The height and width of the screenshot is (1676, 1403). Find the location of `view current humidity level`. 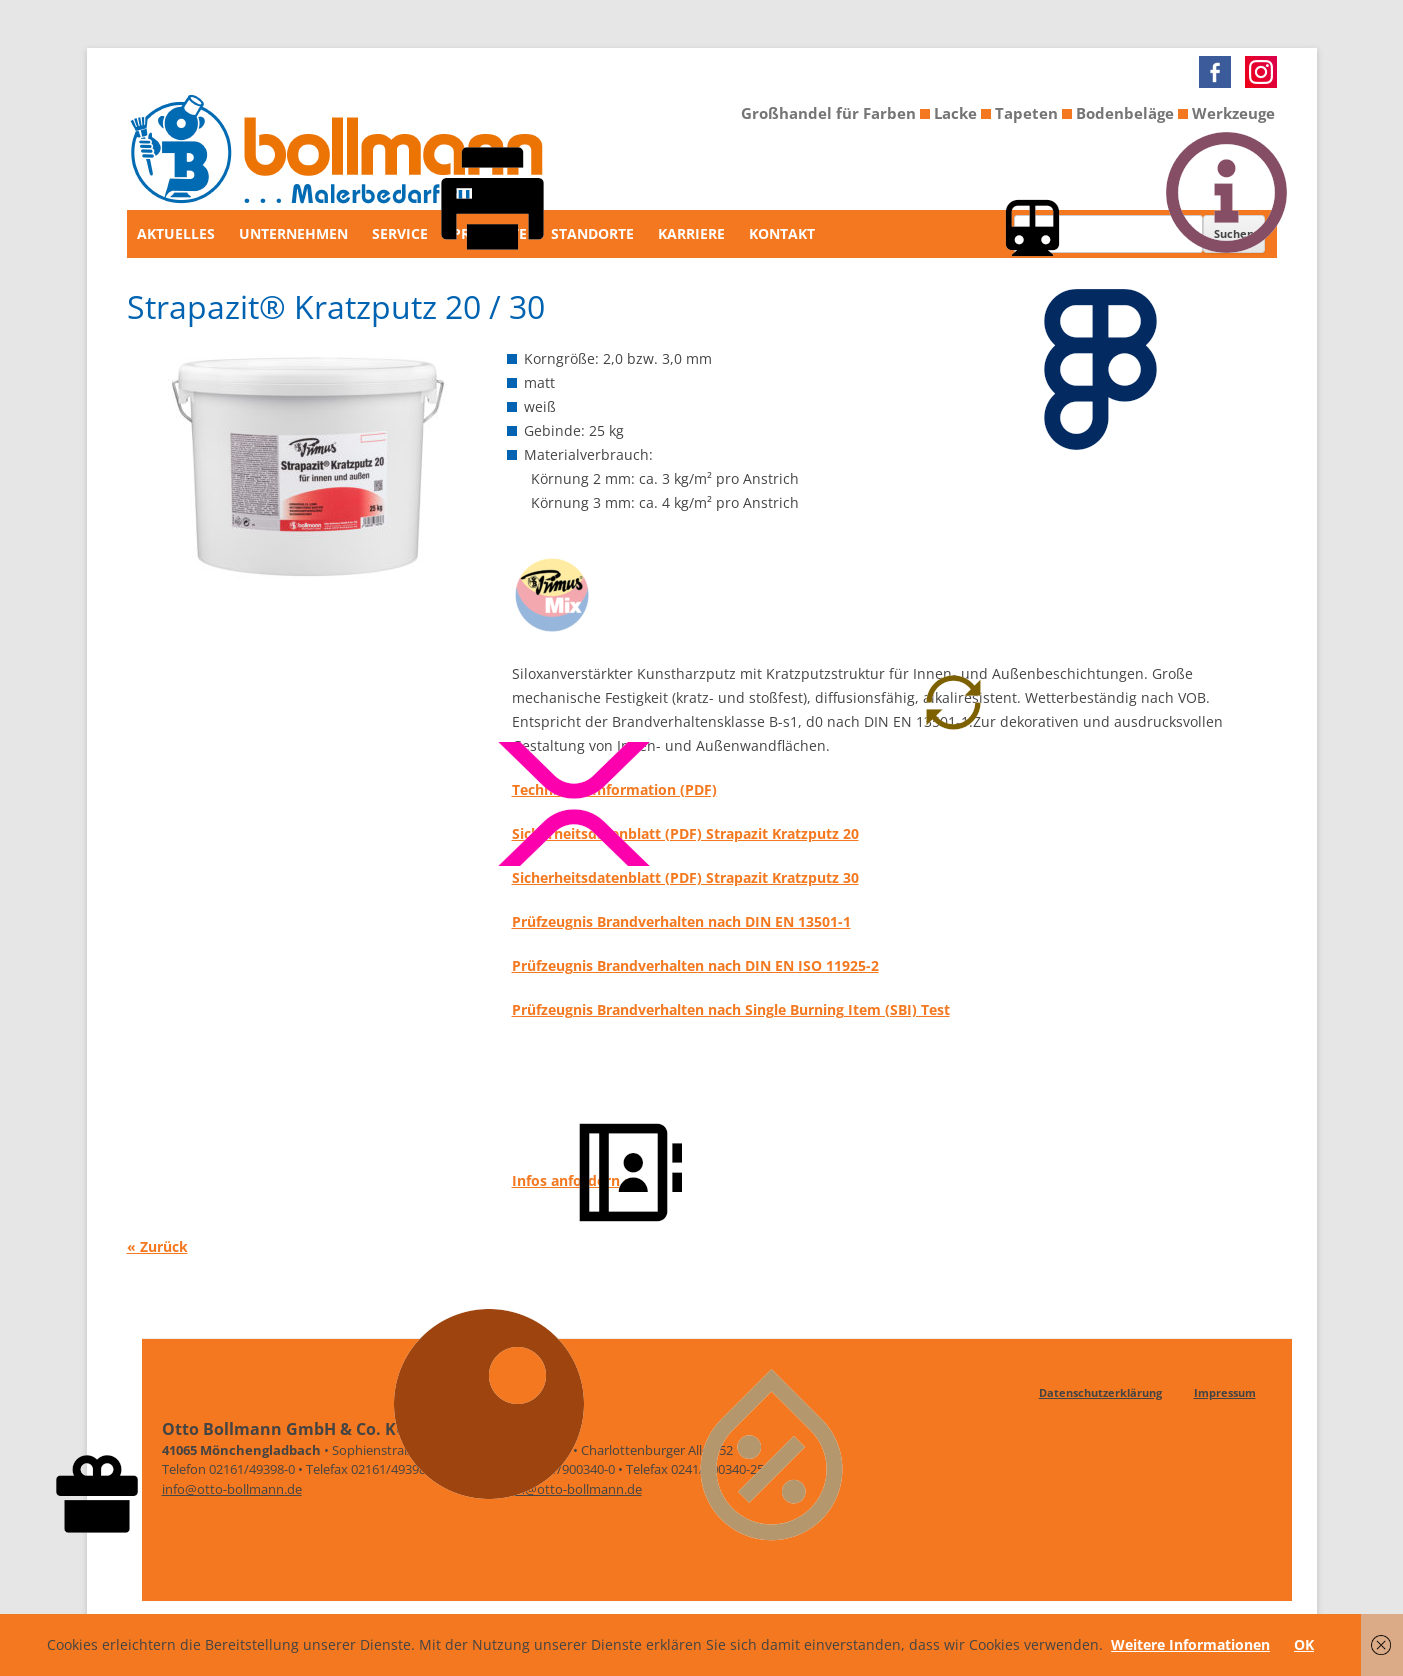

view current humidity level is located at coordinates (771, 1461).